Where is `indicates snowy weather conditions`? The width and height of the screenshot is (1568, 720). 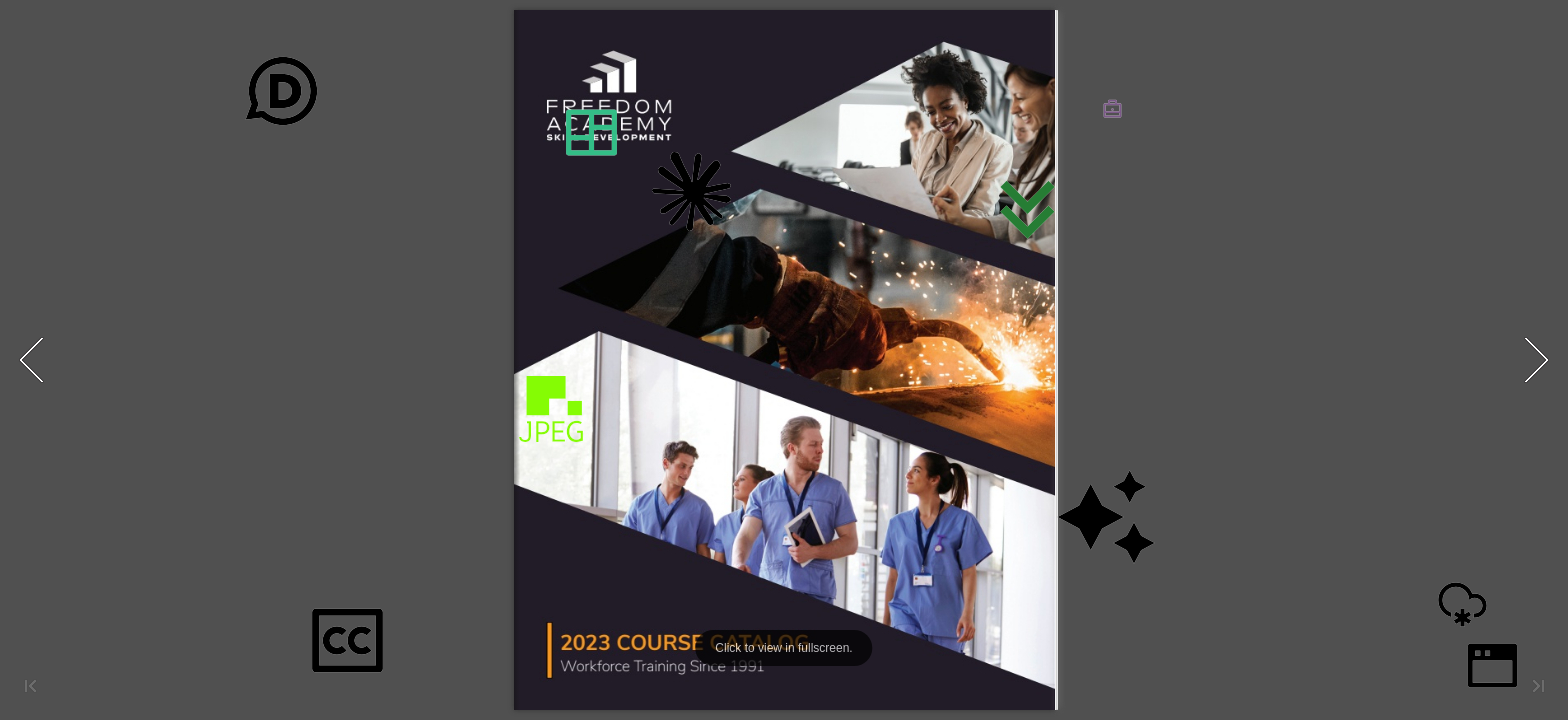
indicates snowy weather conditions is located at coordinates (1462, 604).